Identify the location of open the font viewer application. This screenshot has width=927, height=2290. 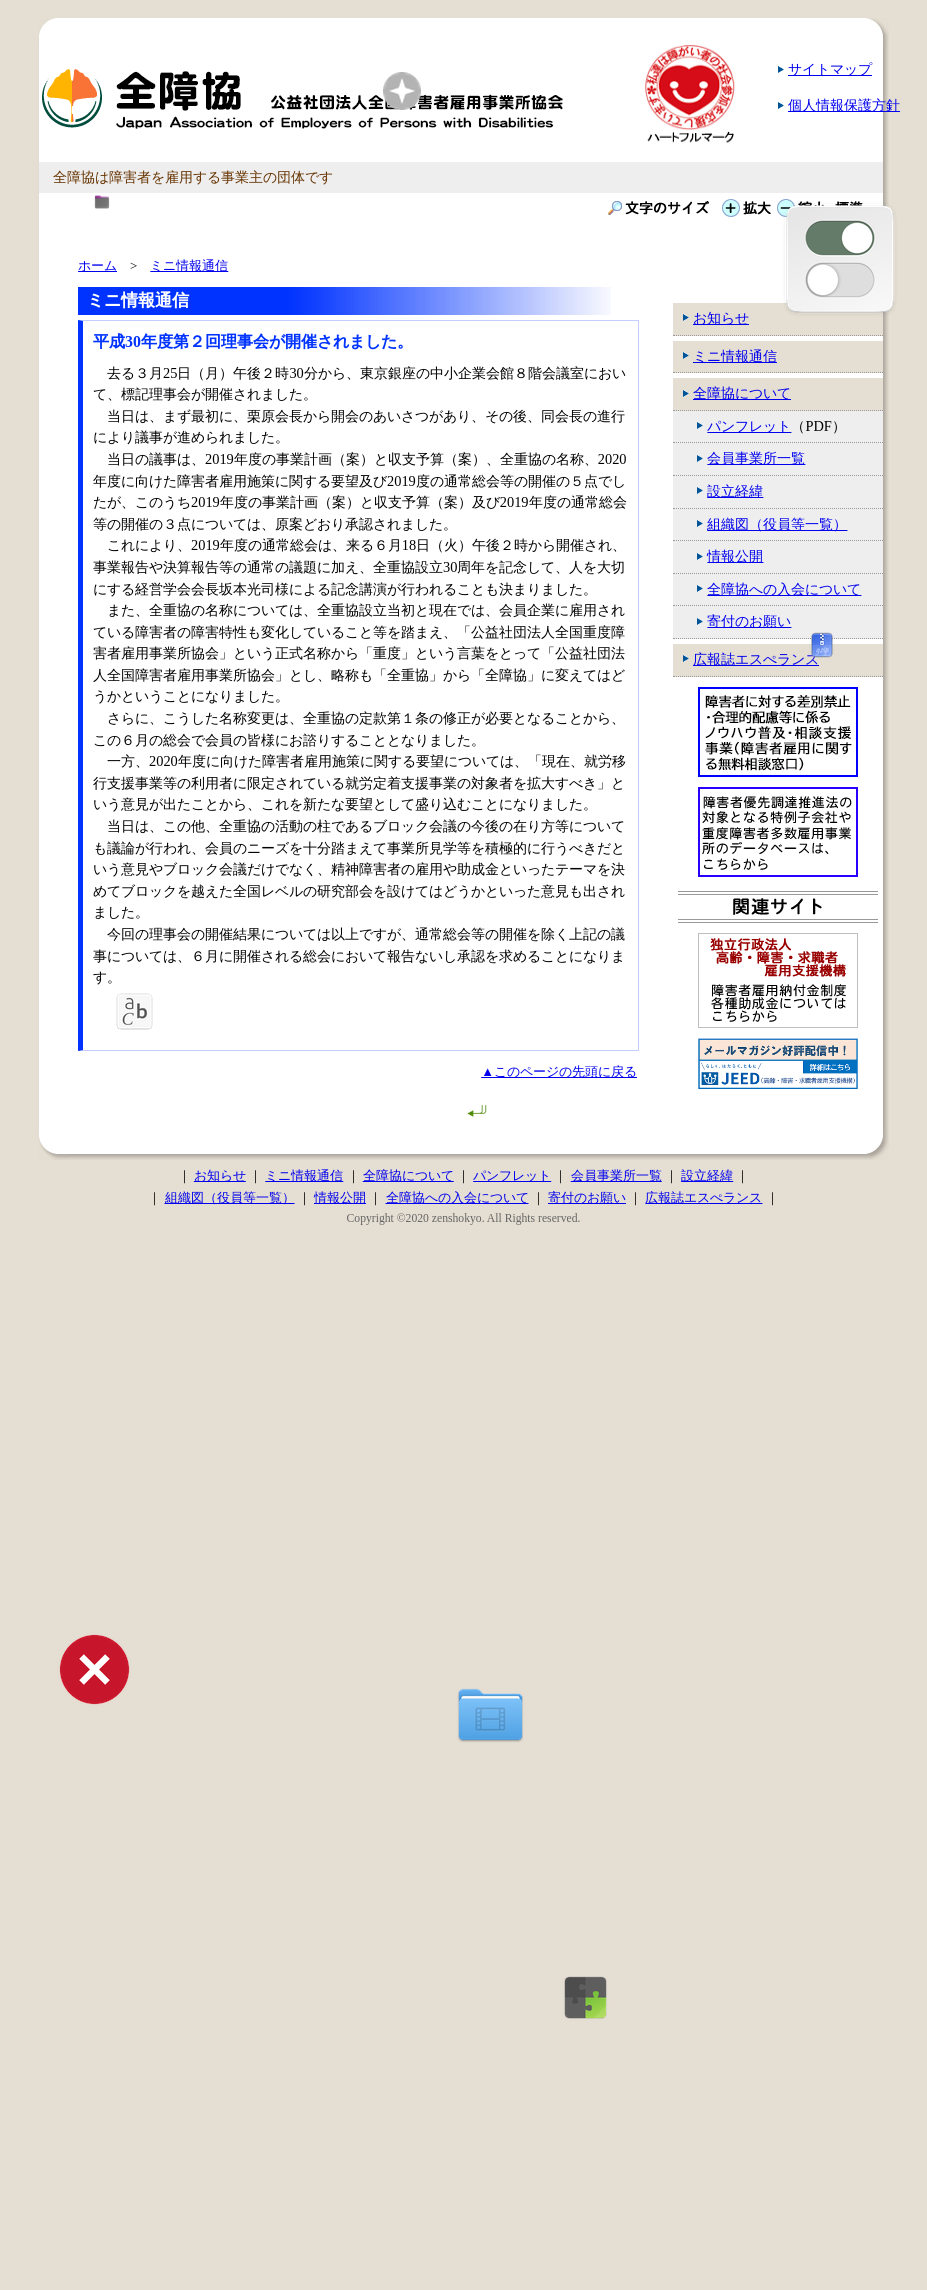
(134, 1011).